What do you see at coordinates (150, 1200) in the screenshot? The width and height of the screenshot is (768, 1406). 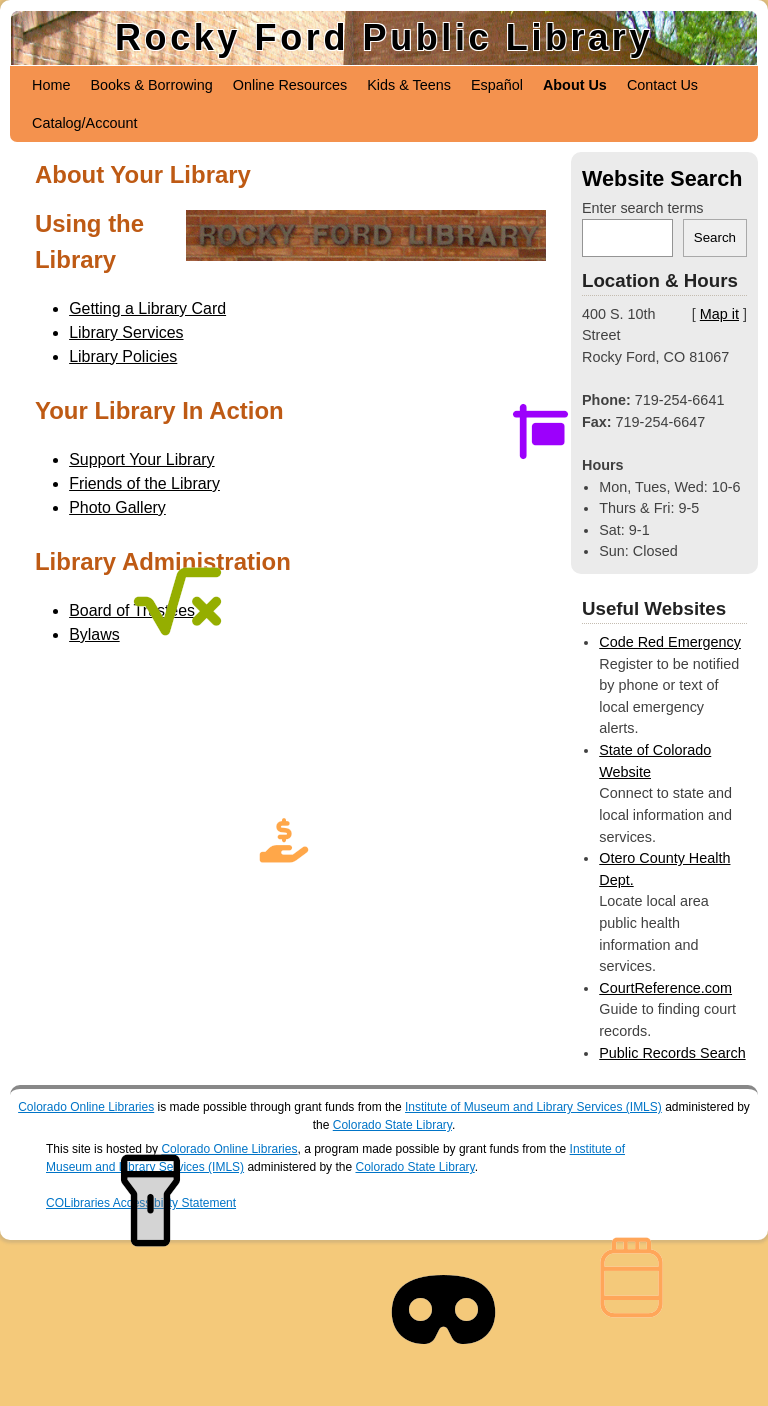 I see `toggle flashlight on/off` at bounding box center [150, 1200].